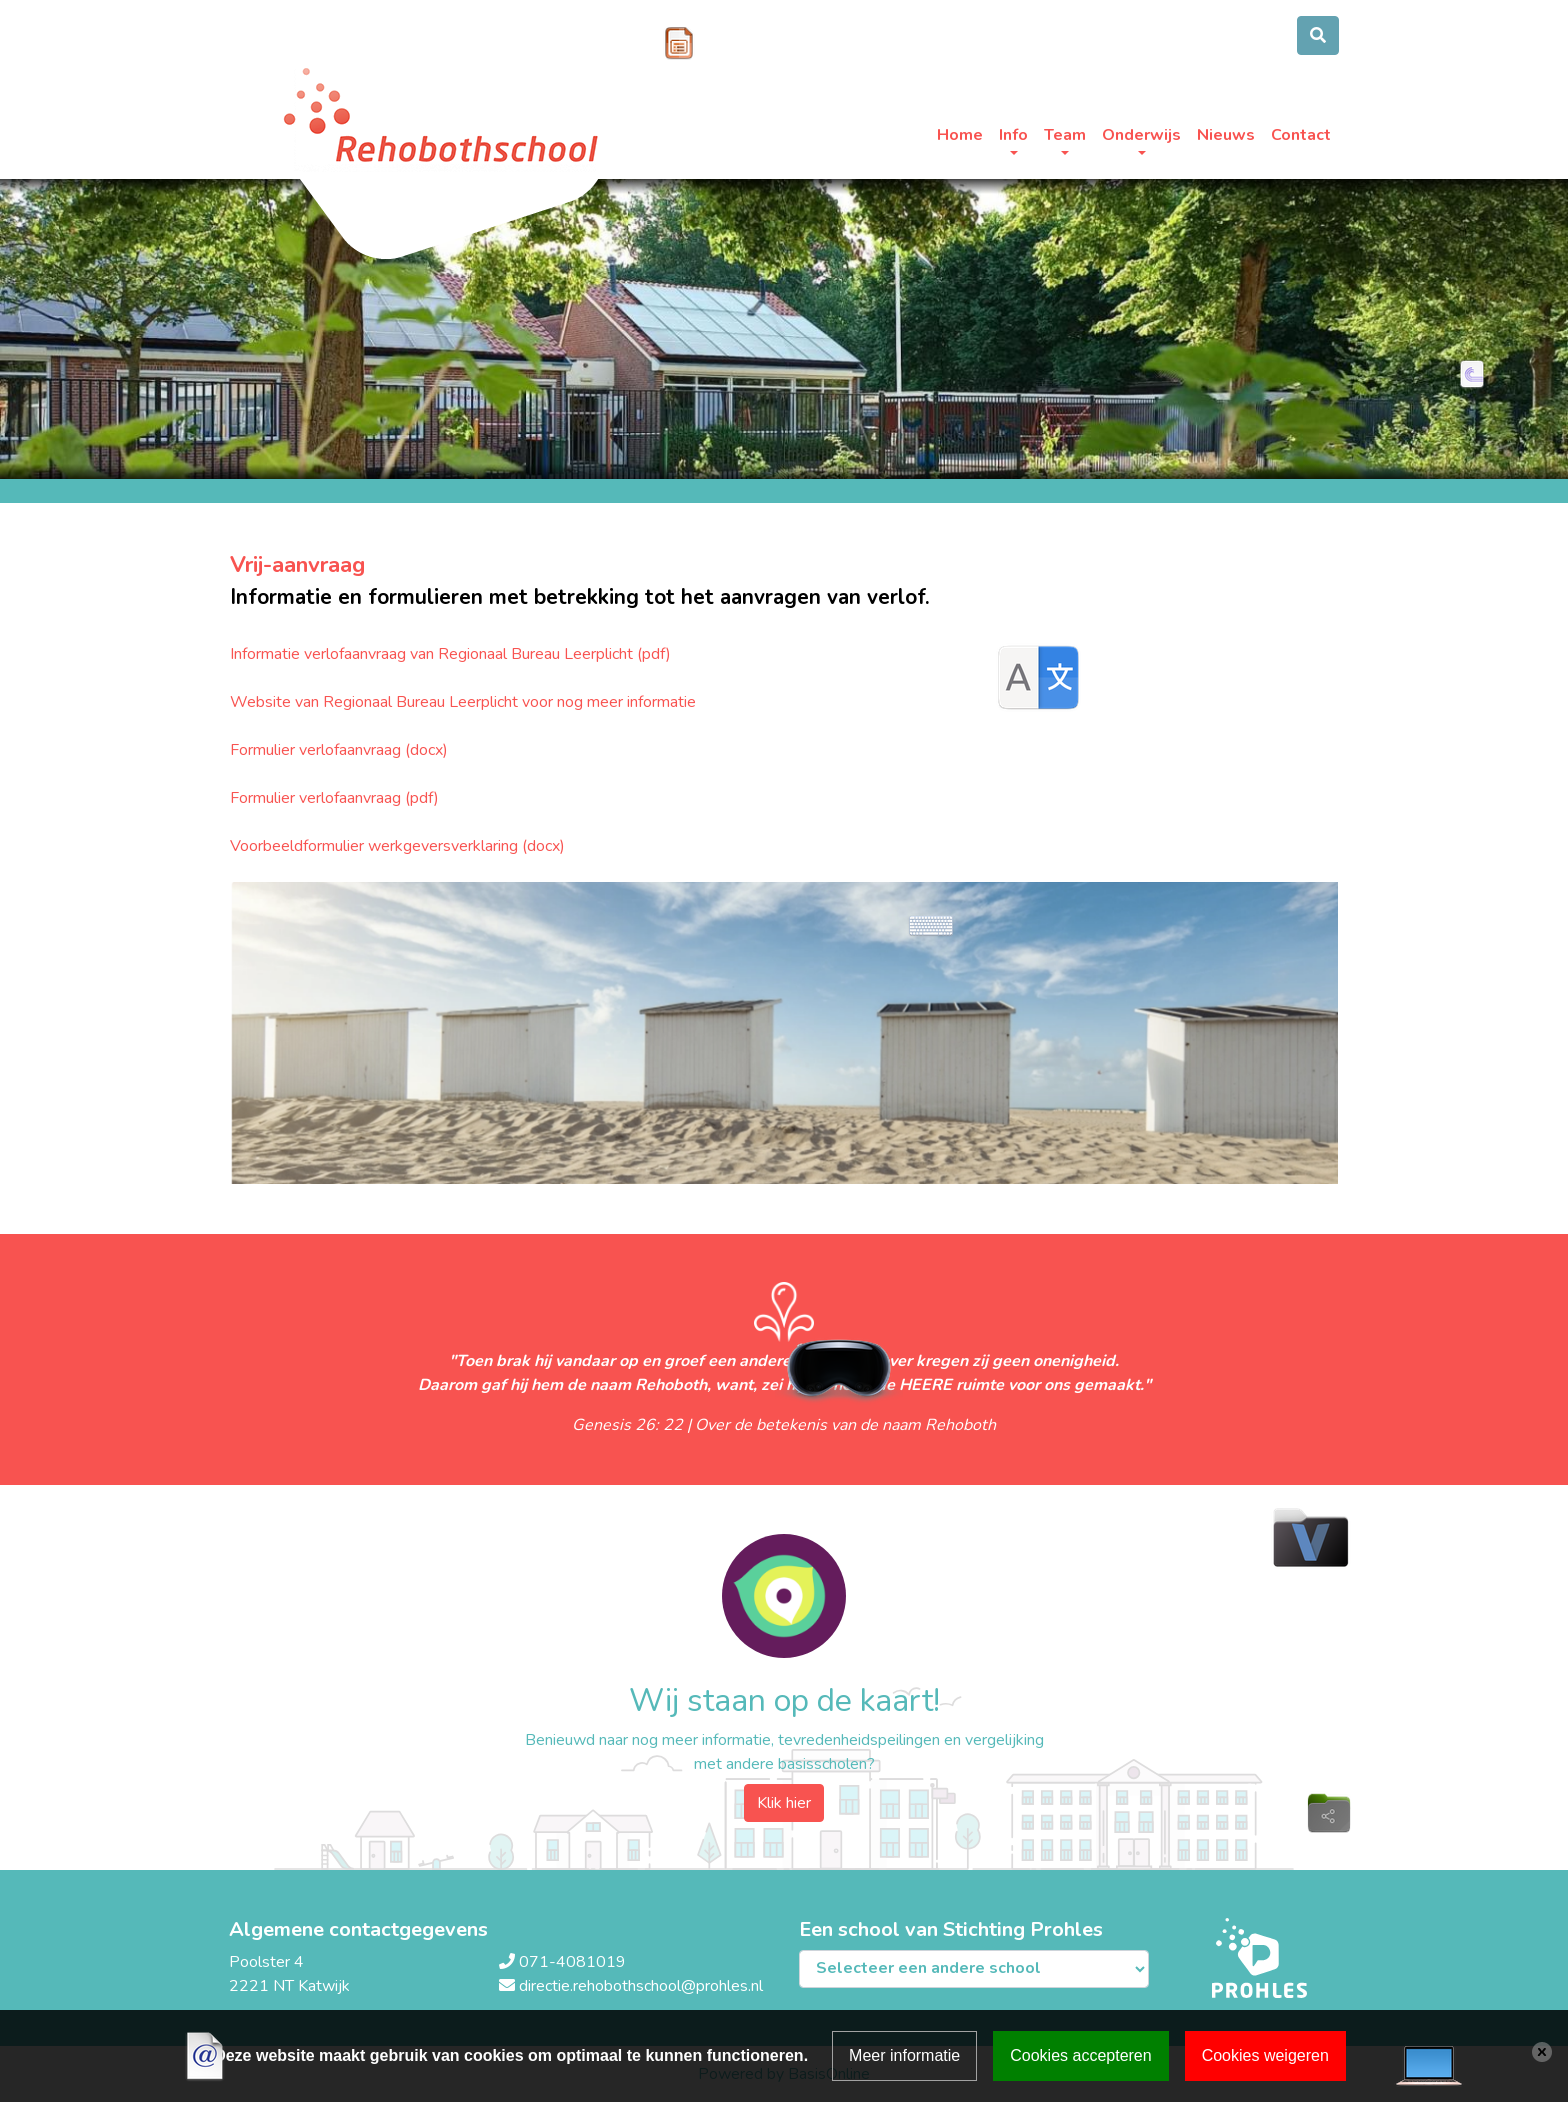  I want to click on access your saved web bookmarks, so click(205, 2057).